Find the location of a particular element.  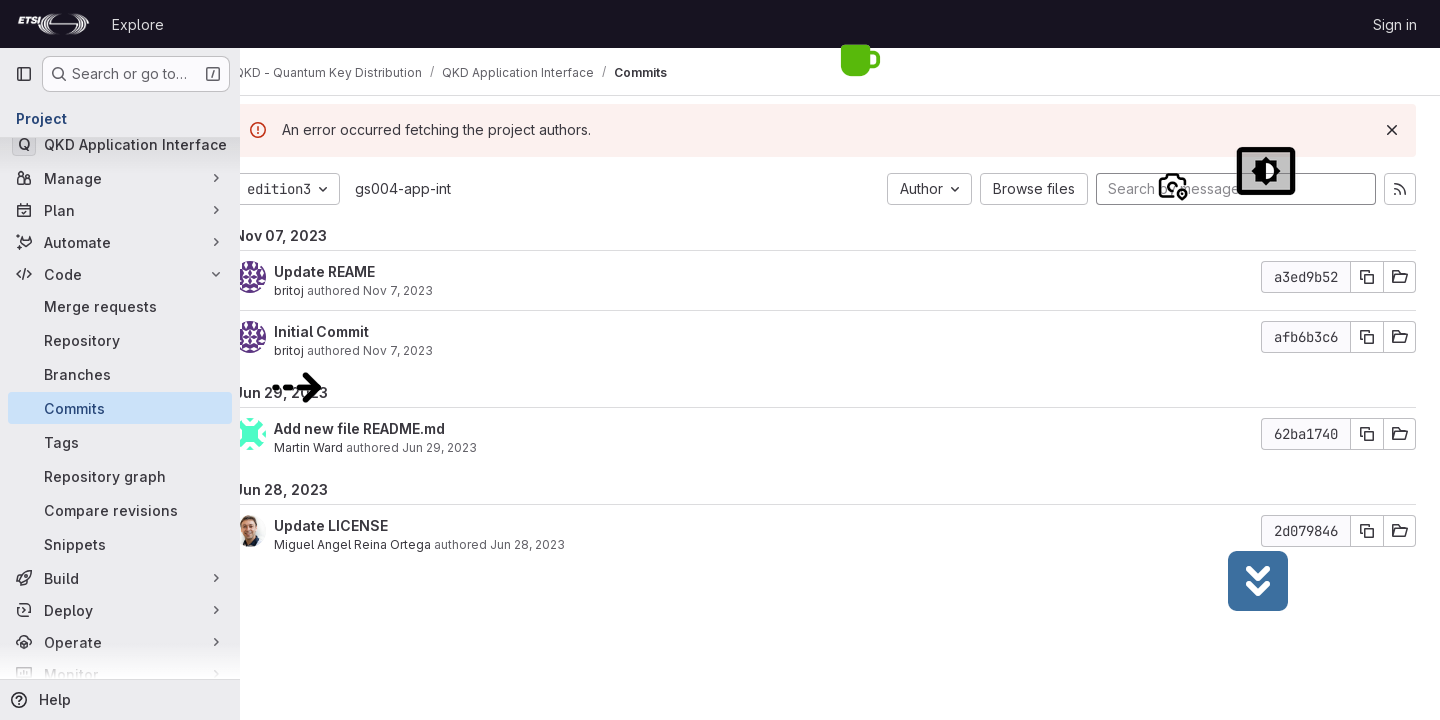

scroll down or view more content is located at coordinates (1258, 581).